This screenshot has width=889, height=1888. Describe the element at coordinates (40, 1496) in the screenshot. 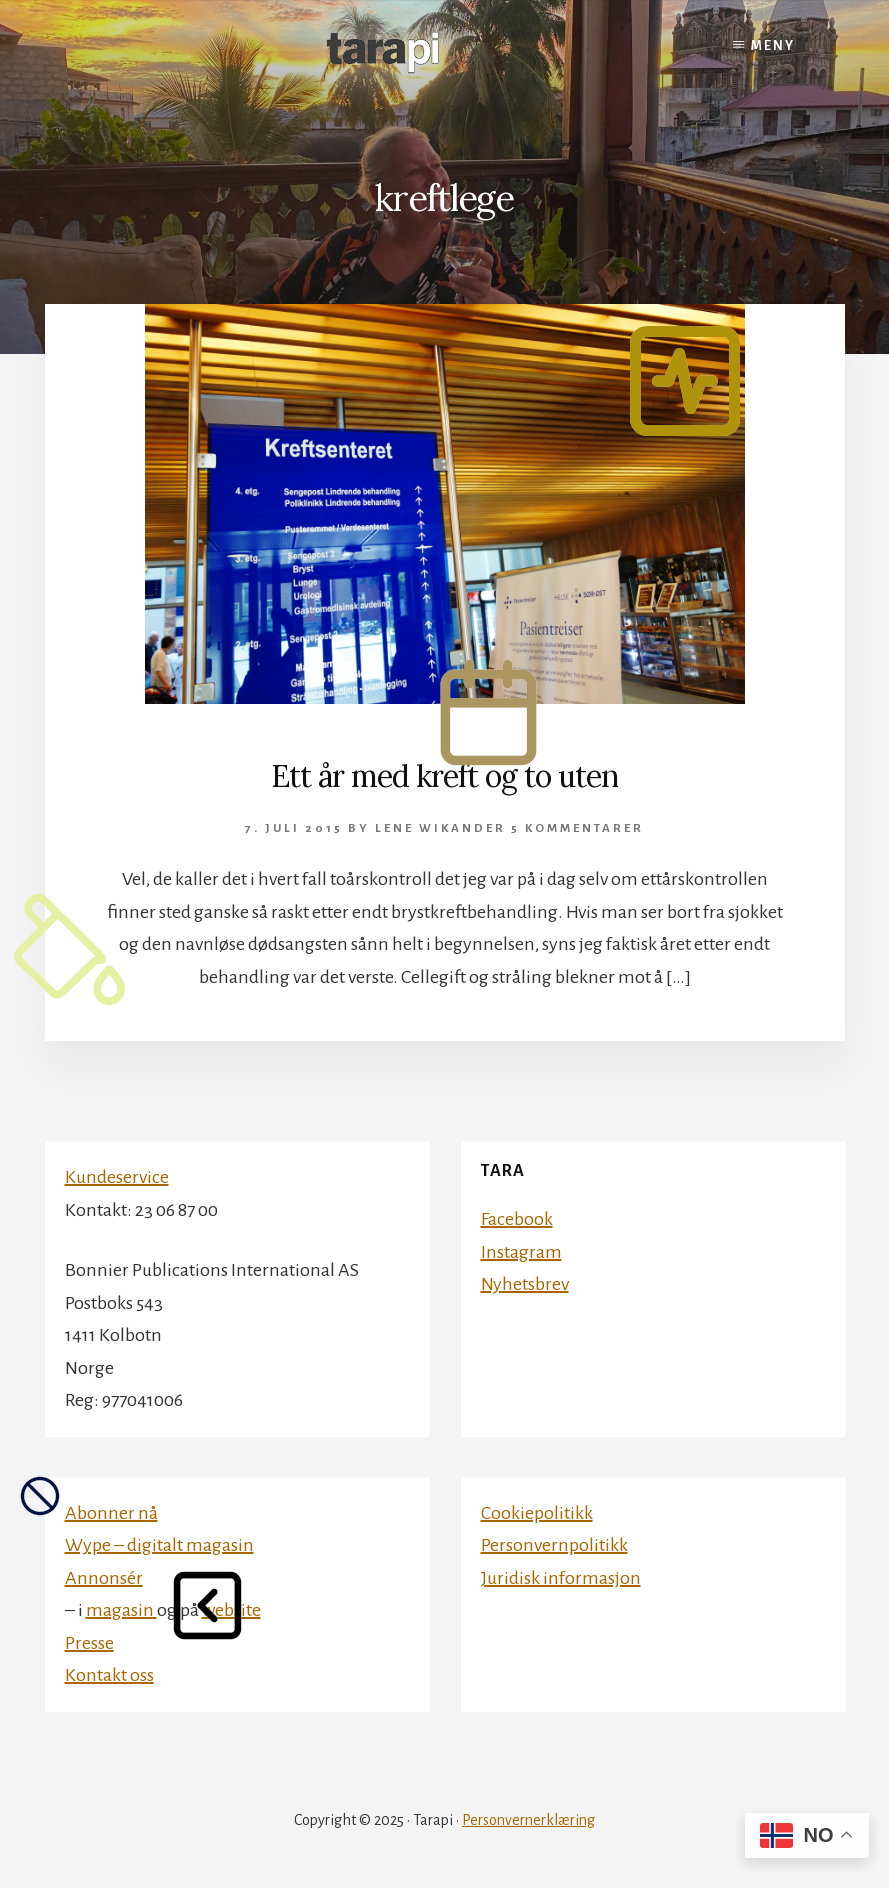

I see `indicates blocked or prohibited content` at that location.